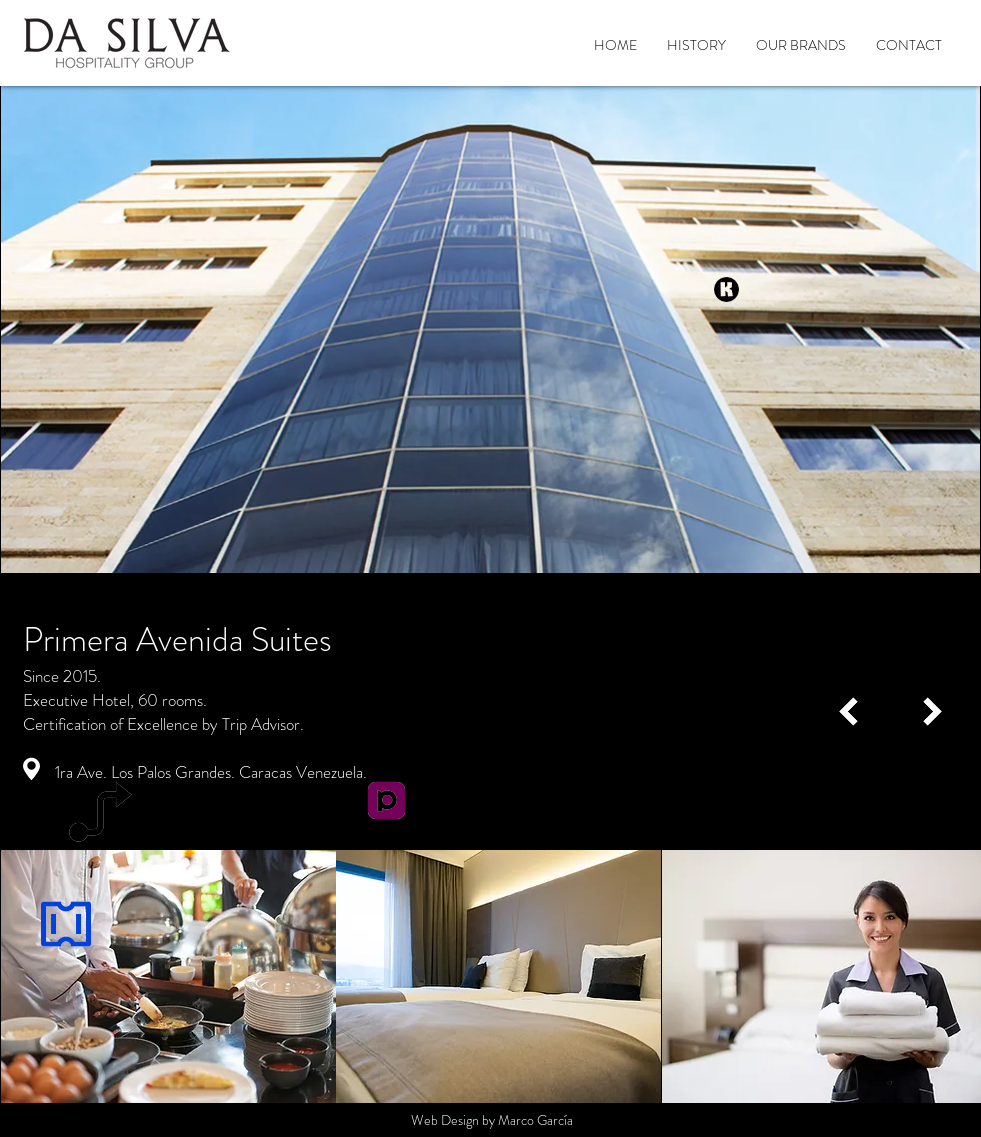  Describe the element at coordinates (386, 800) in the screenshot. I see `open pixiv app` at that location.